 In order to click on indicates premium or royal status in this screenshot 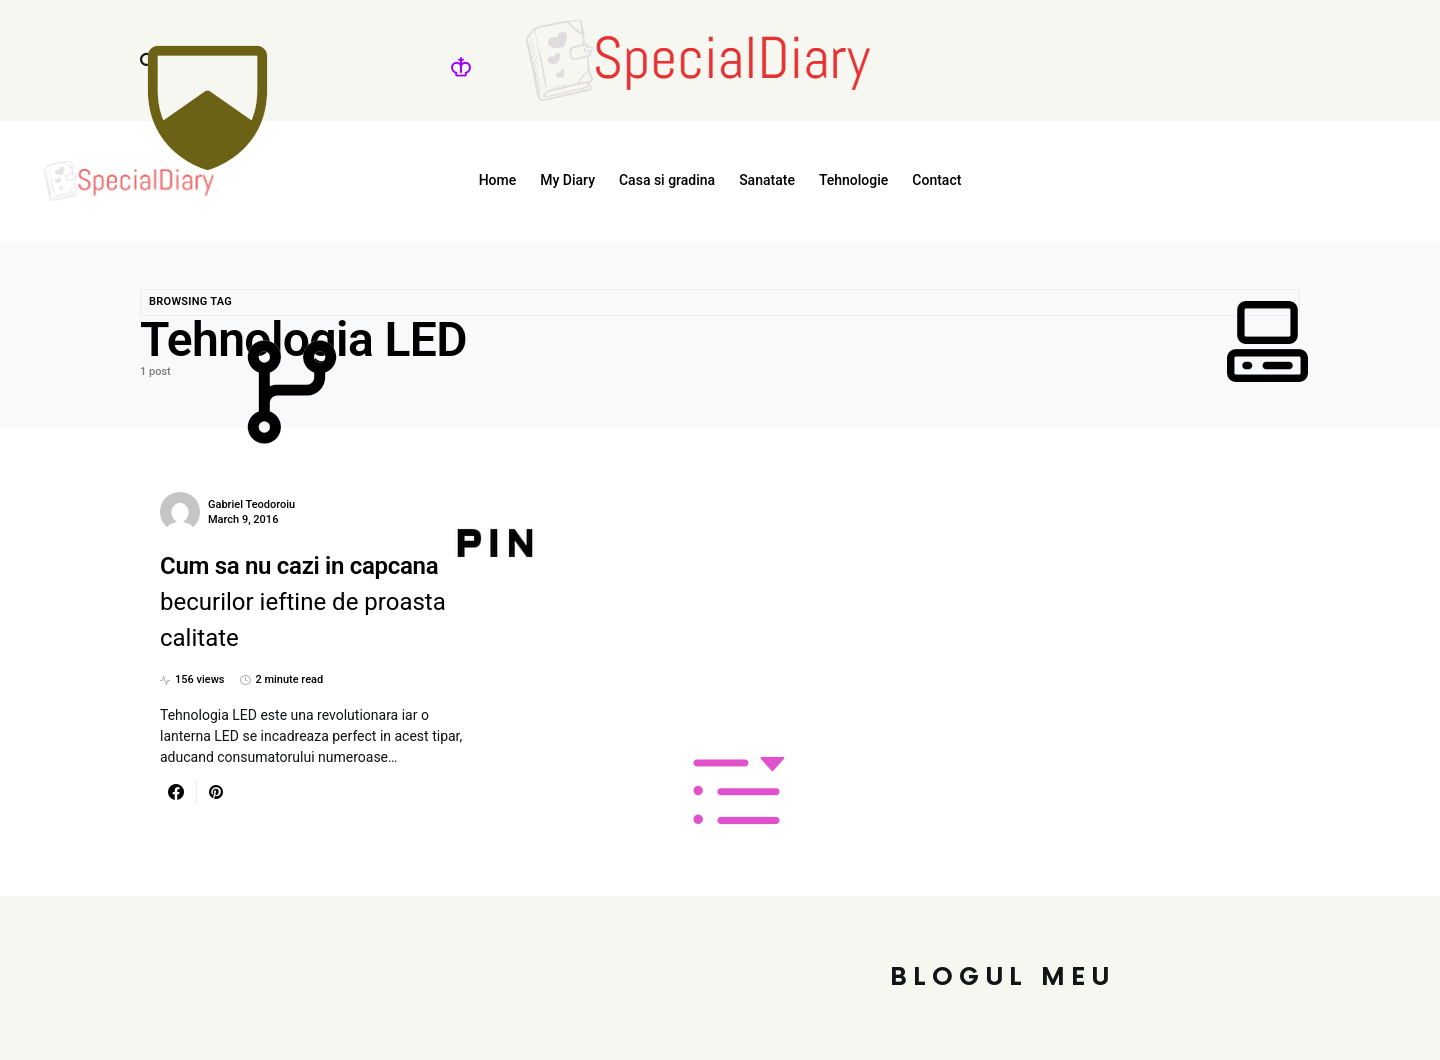, I will do `click(461, 68)`.